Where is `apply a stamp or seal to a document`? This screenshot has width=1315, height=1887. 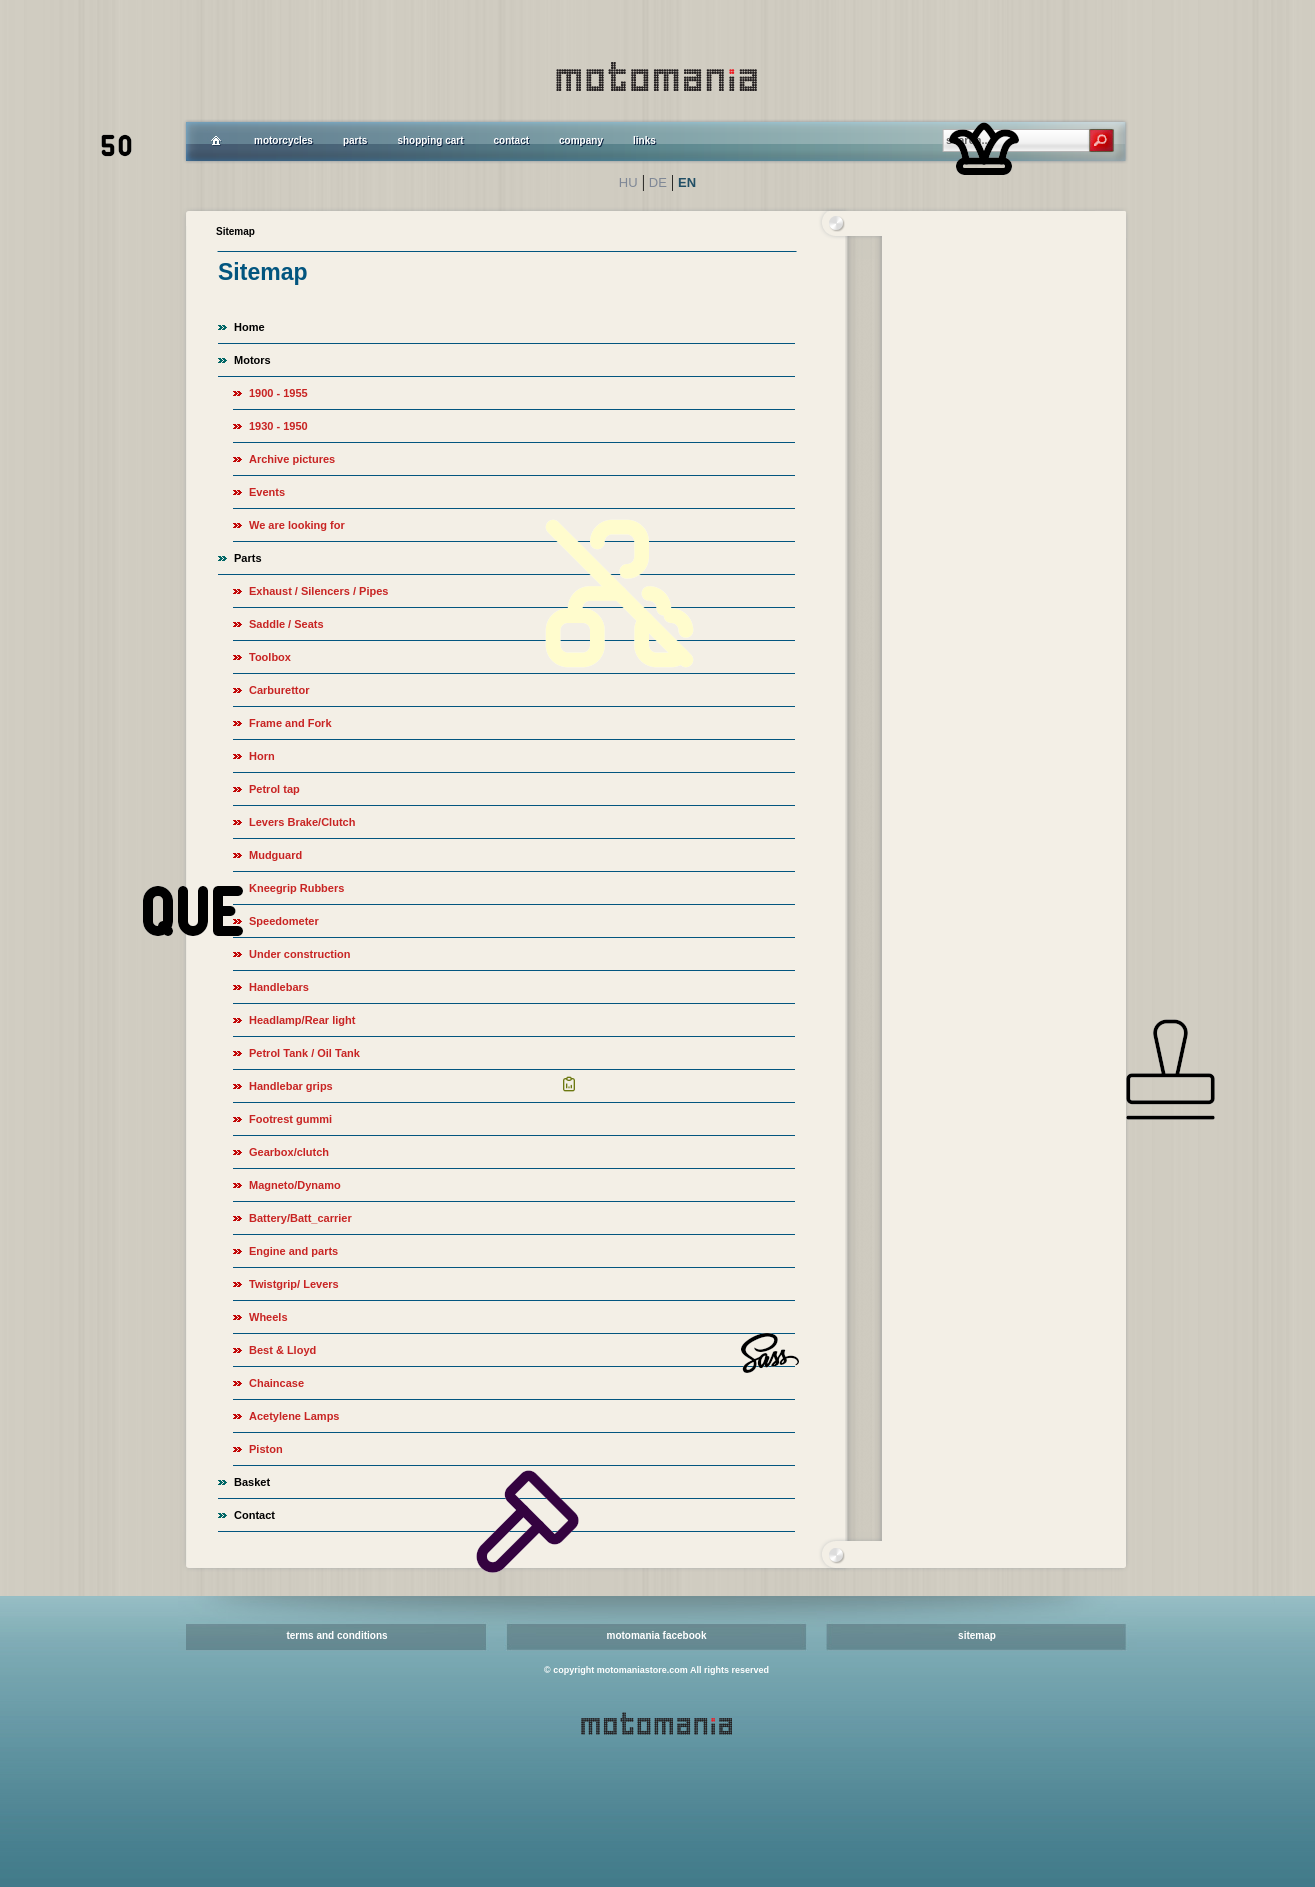
apply a stamp or seal to a document is located at coordinates (1170, 1071).